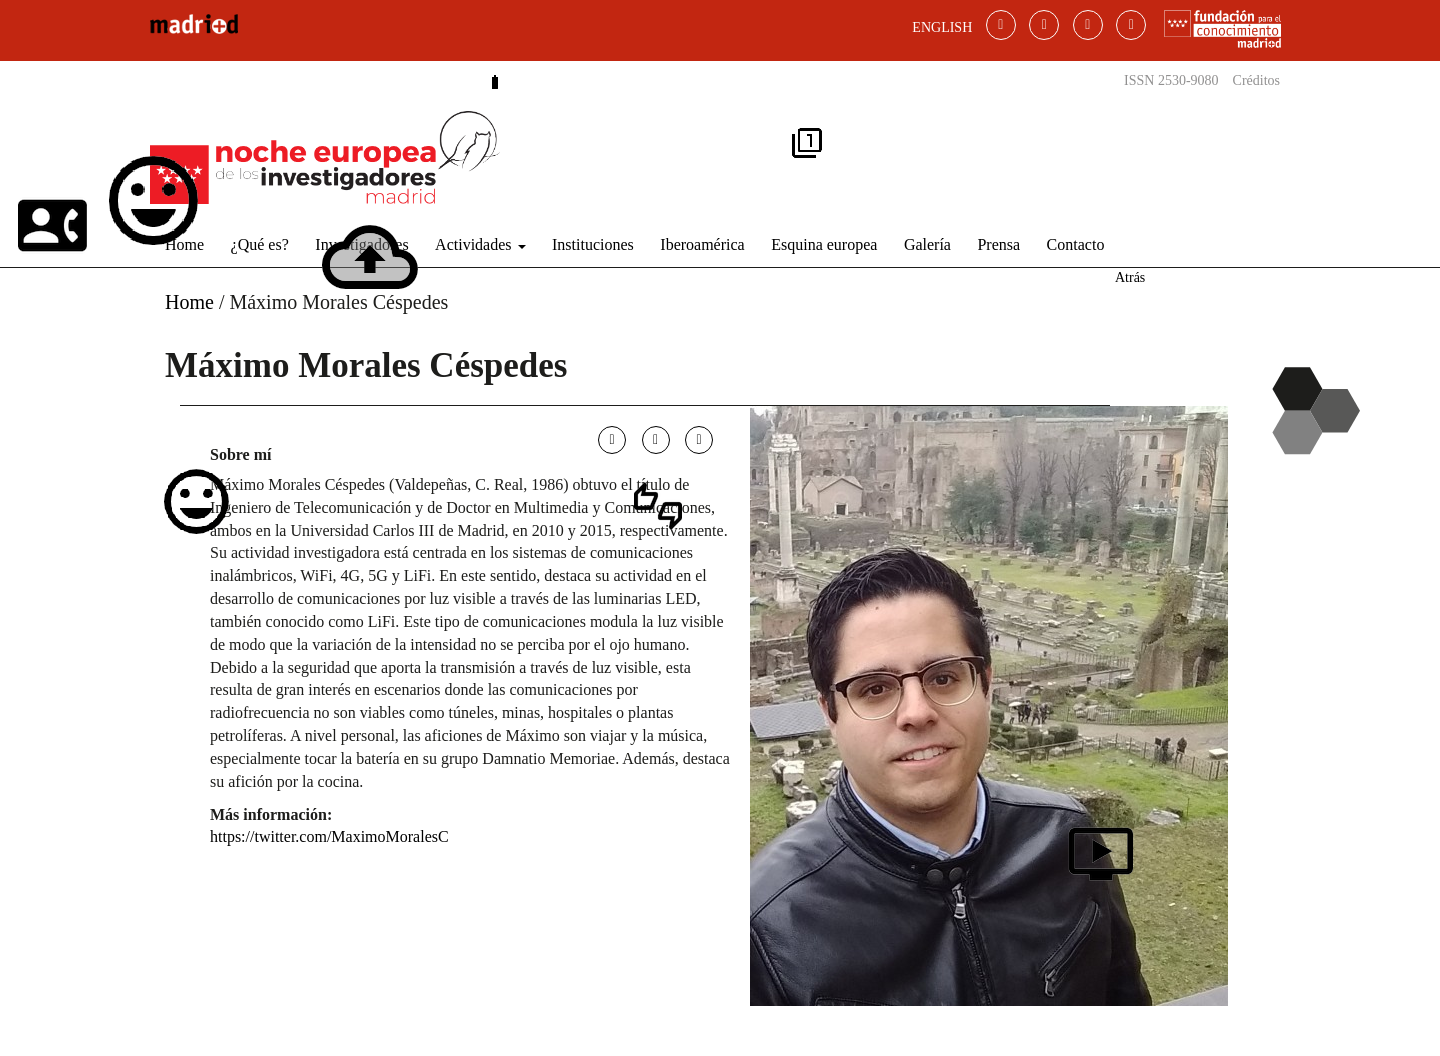  What do you see at coordinates (153, 200) in the screenshot?
I see `add an emoji or reaction` at bounding box center [153, 200].